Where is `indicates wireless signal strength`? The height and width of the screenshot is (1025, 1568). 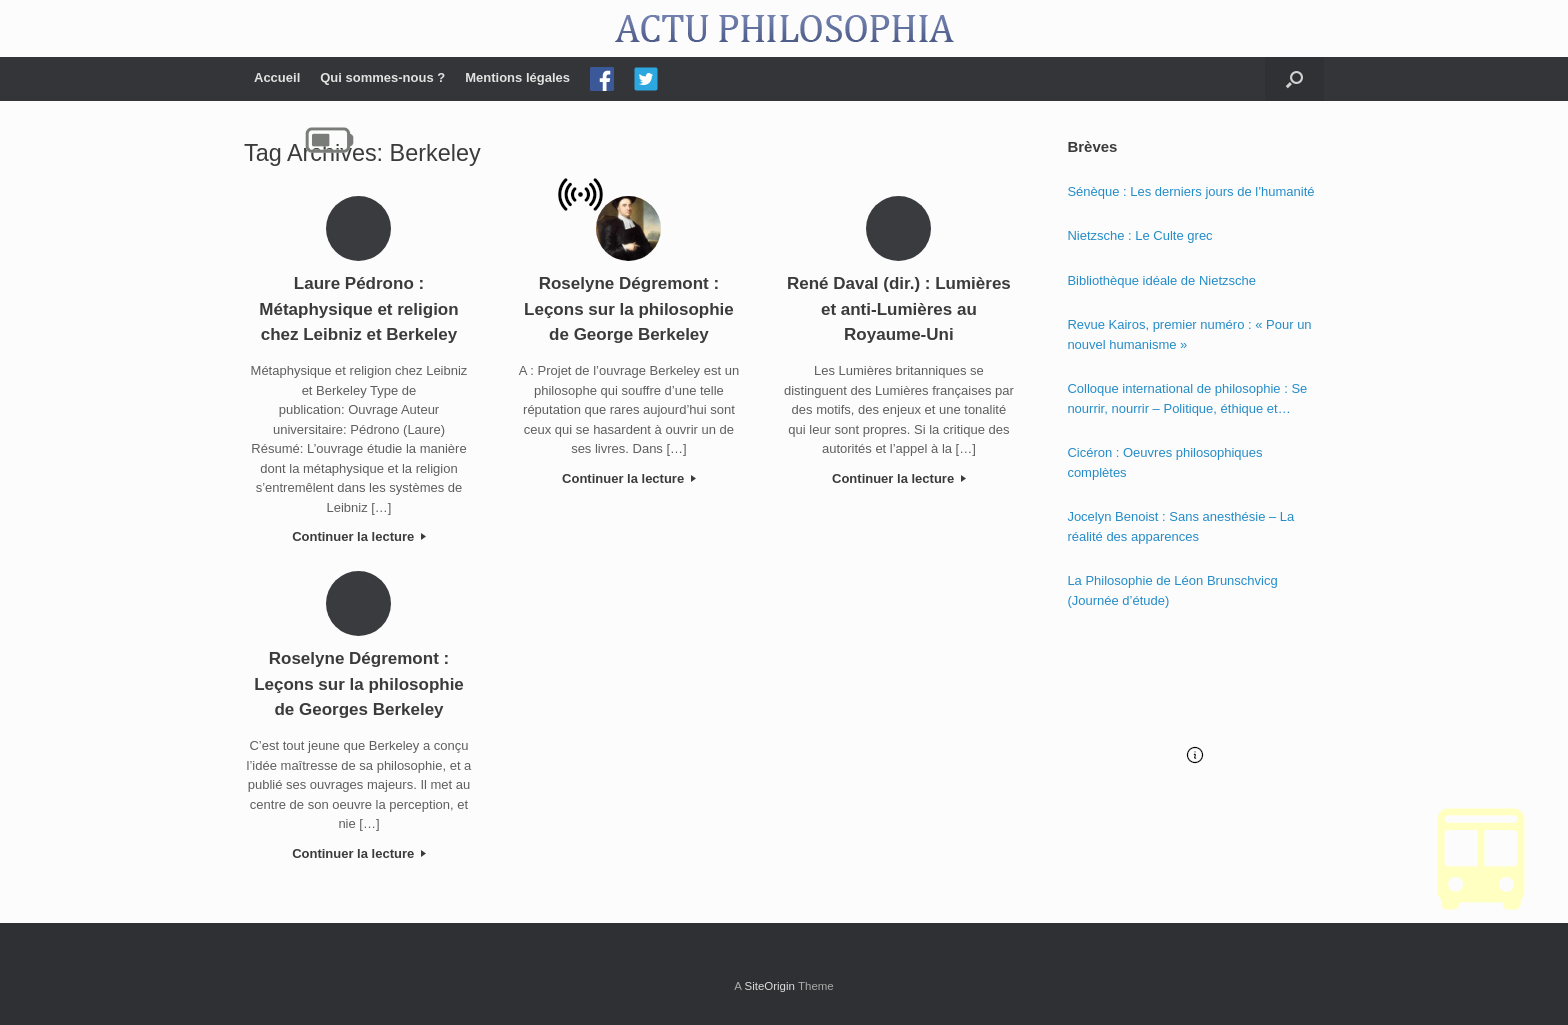 indicates wireless signal strength is located at coordinates (580, 194).